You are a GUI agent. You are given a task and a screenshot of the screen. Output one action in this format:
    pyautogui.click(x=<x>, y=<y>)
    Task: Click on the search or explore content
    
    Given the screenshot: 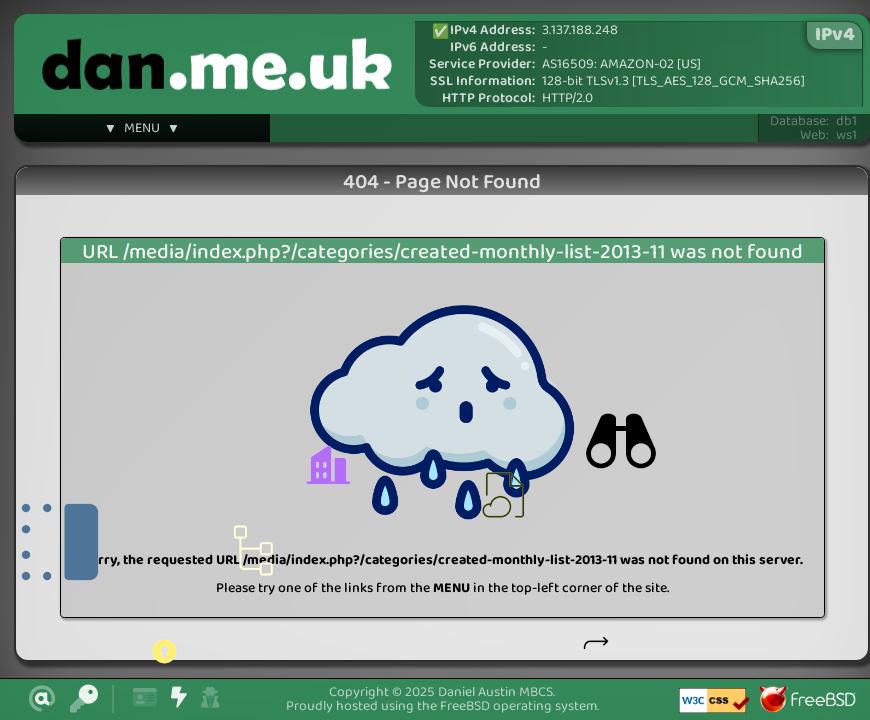 What is the action you would take?
    pyautogui.click(x=621, y=441)
    